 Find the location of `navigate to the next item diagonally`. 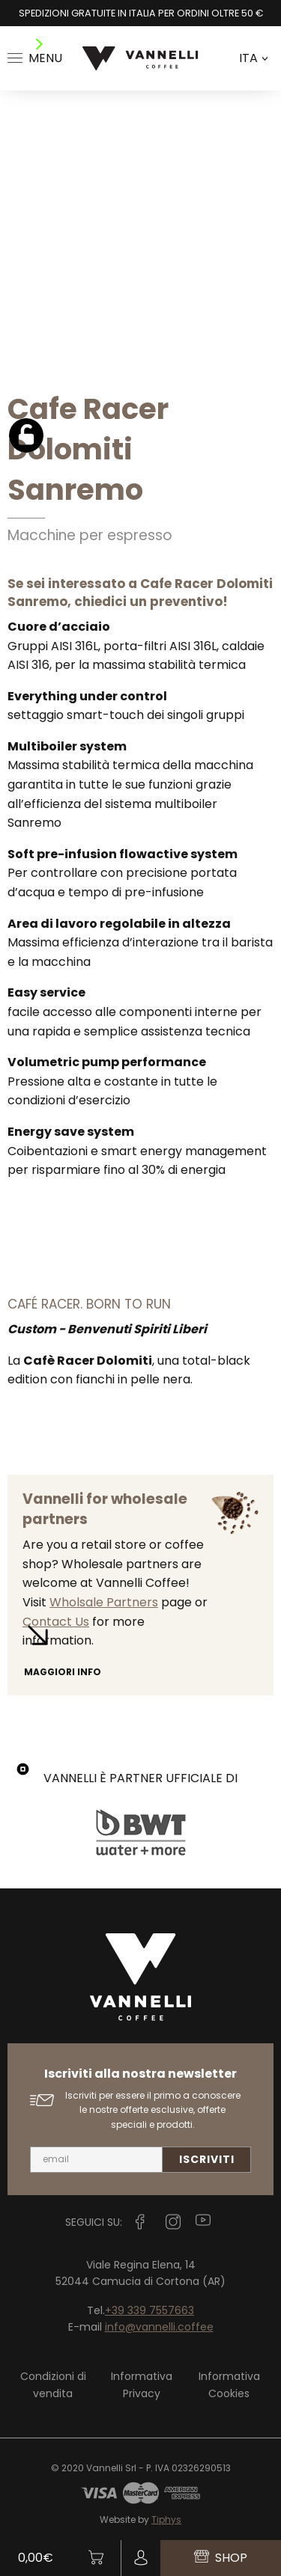

navigate to the next item diagonally is located at coordinates (37, 1634).